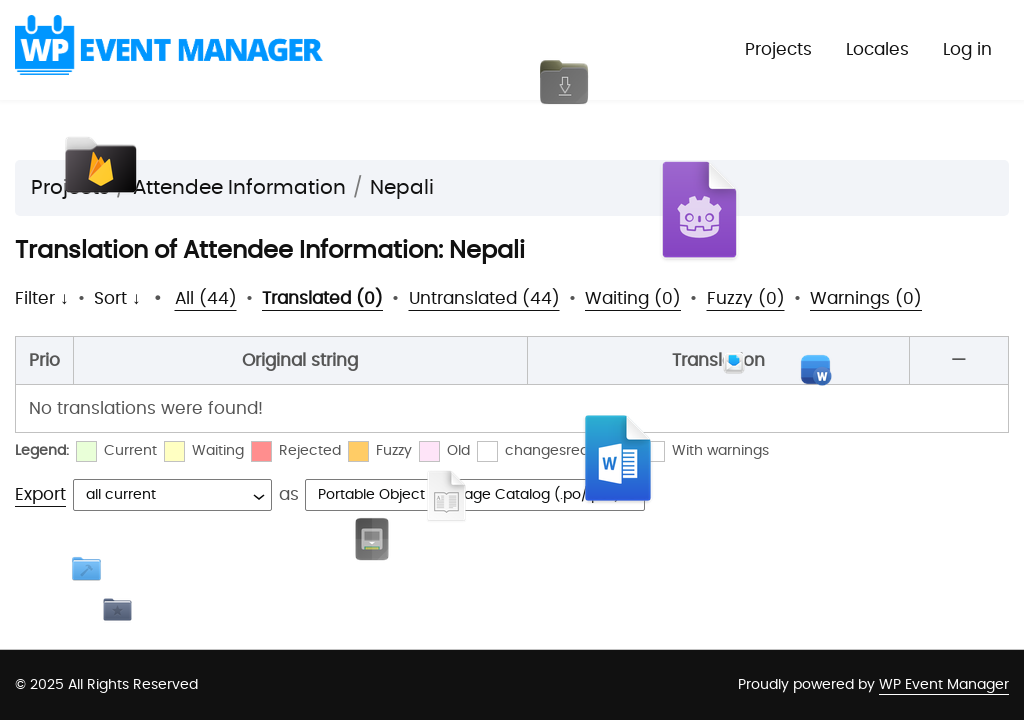 The image size is (1024, 720). Describe the element at coordinates (100, 166) in the screenshot. I see `open firebase project folder` at that location.